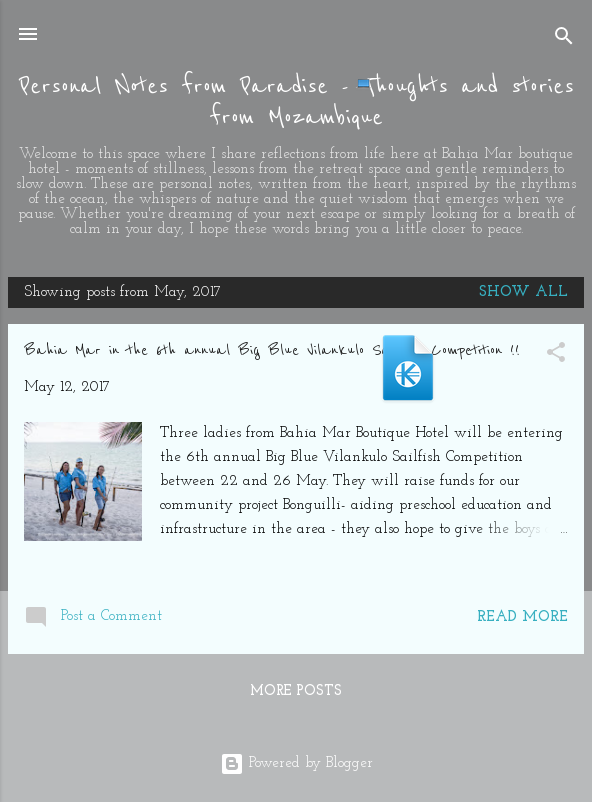 This screenshot has height=802, width=592. Describe the element at coordinates (363, 82) in the screenshot. I see `represents this device in system settings or finder` at that location.